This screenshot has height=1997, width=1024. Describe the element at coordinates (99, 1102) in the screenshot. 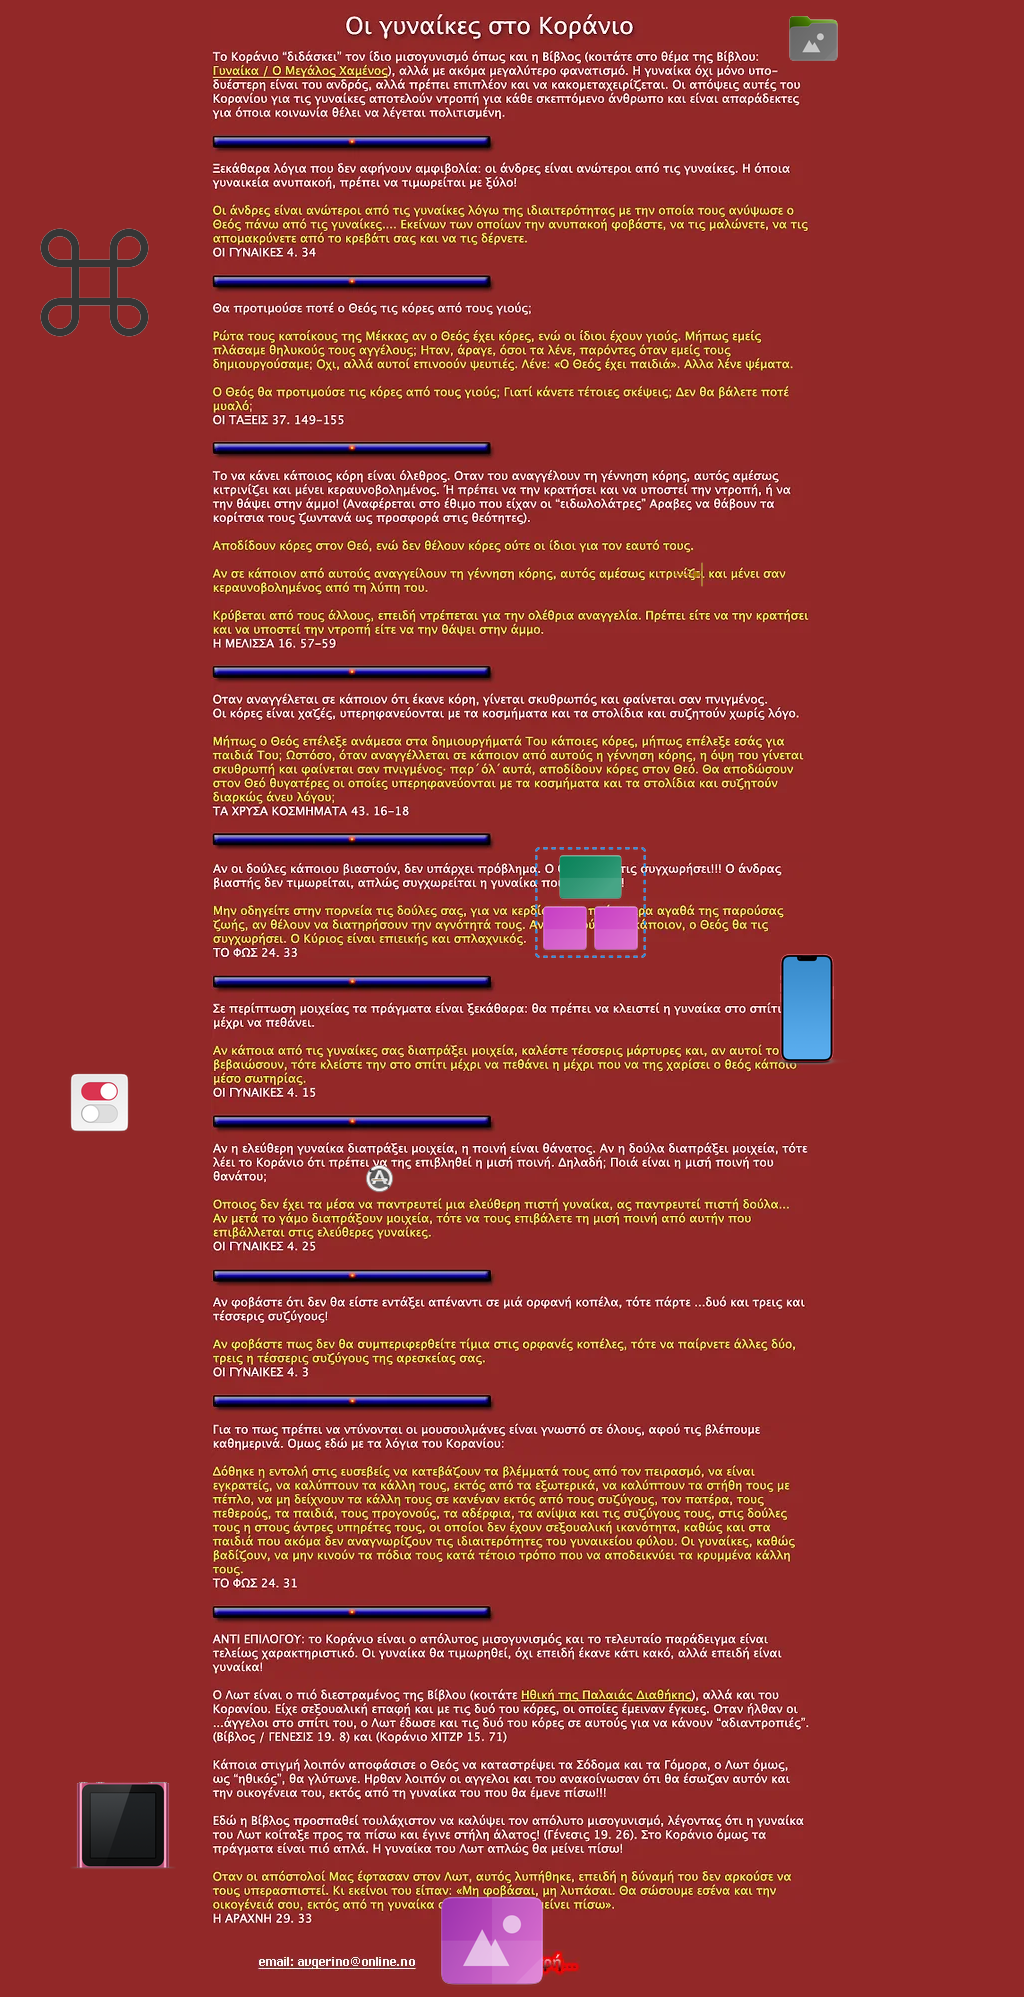

I see `open system tweaks or settings customization` at that location.